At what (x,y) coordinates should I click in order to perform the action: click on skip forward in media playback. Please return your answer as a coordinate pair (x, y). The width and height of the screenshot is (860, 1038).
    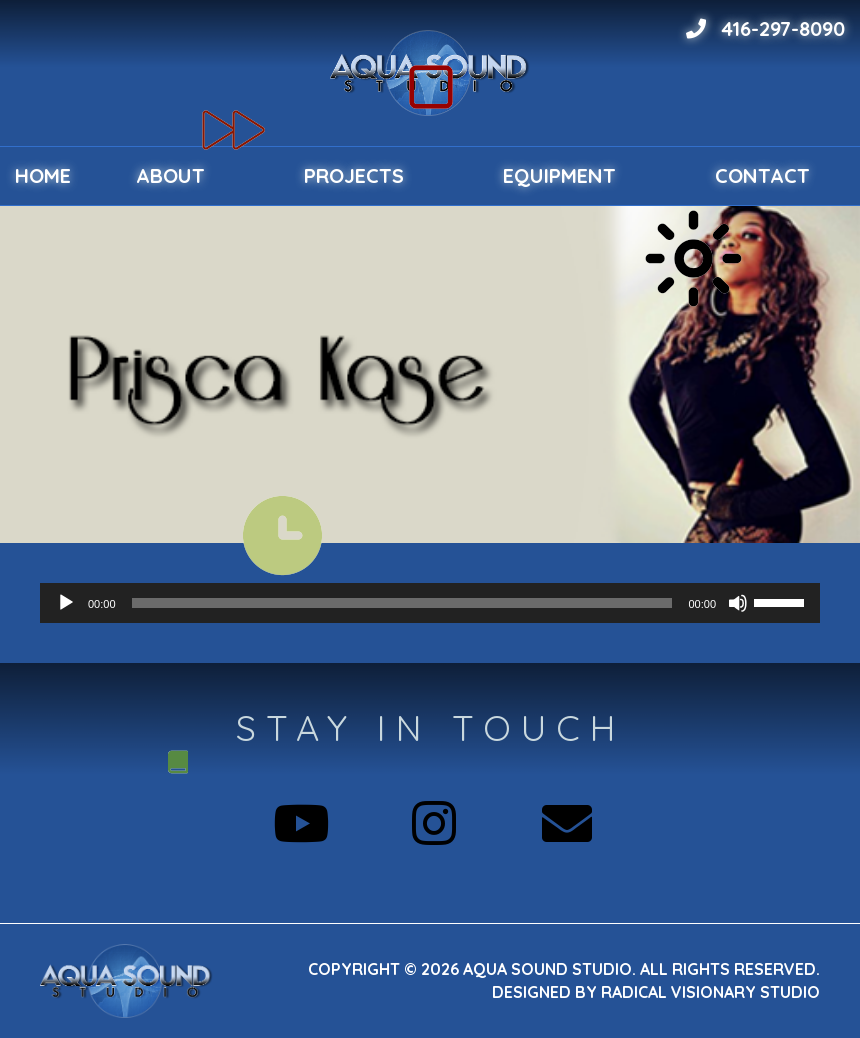
    Looking at the image, I should click on (229, 130).